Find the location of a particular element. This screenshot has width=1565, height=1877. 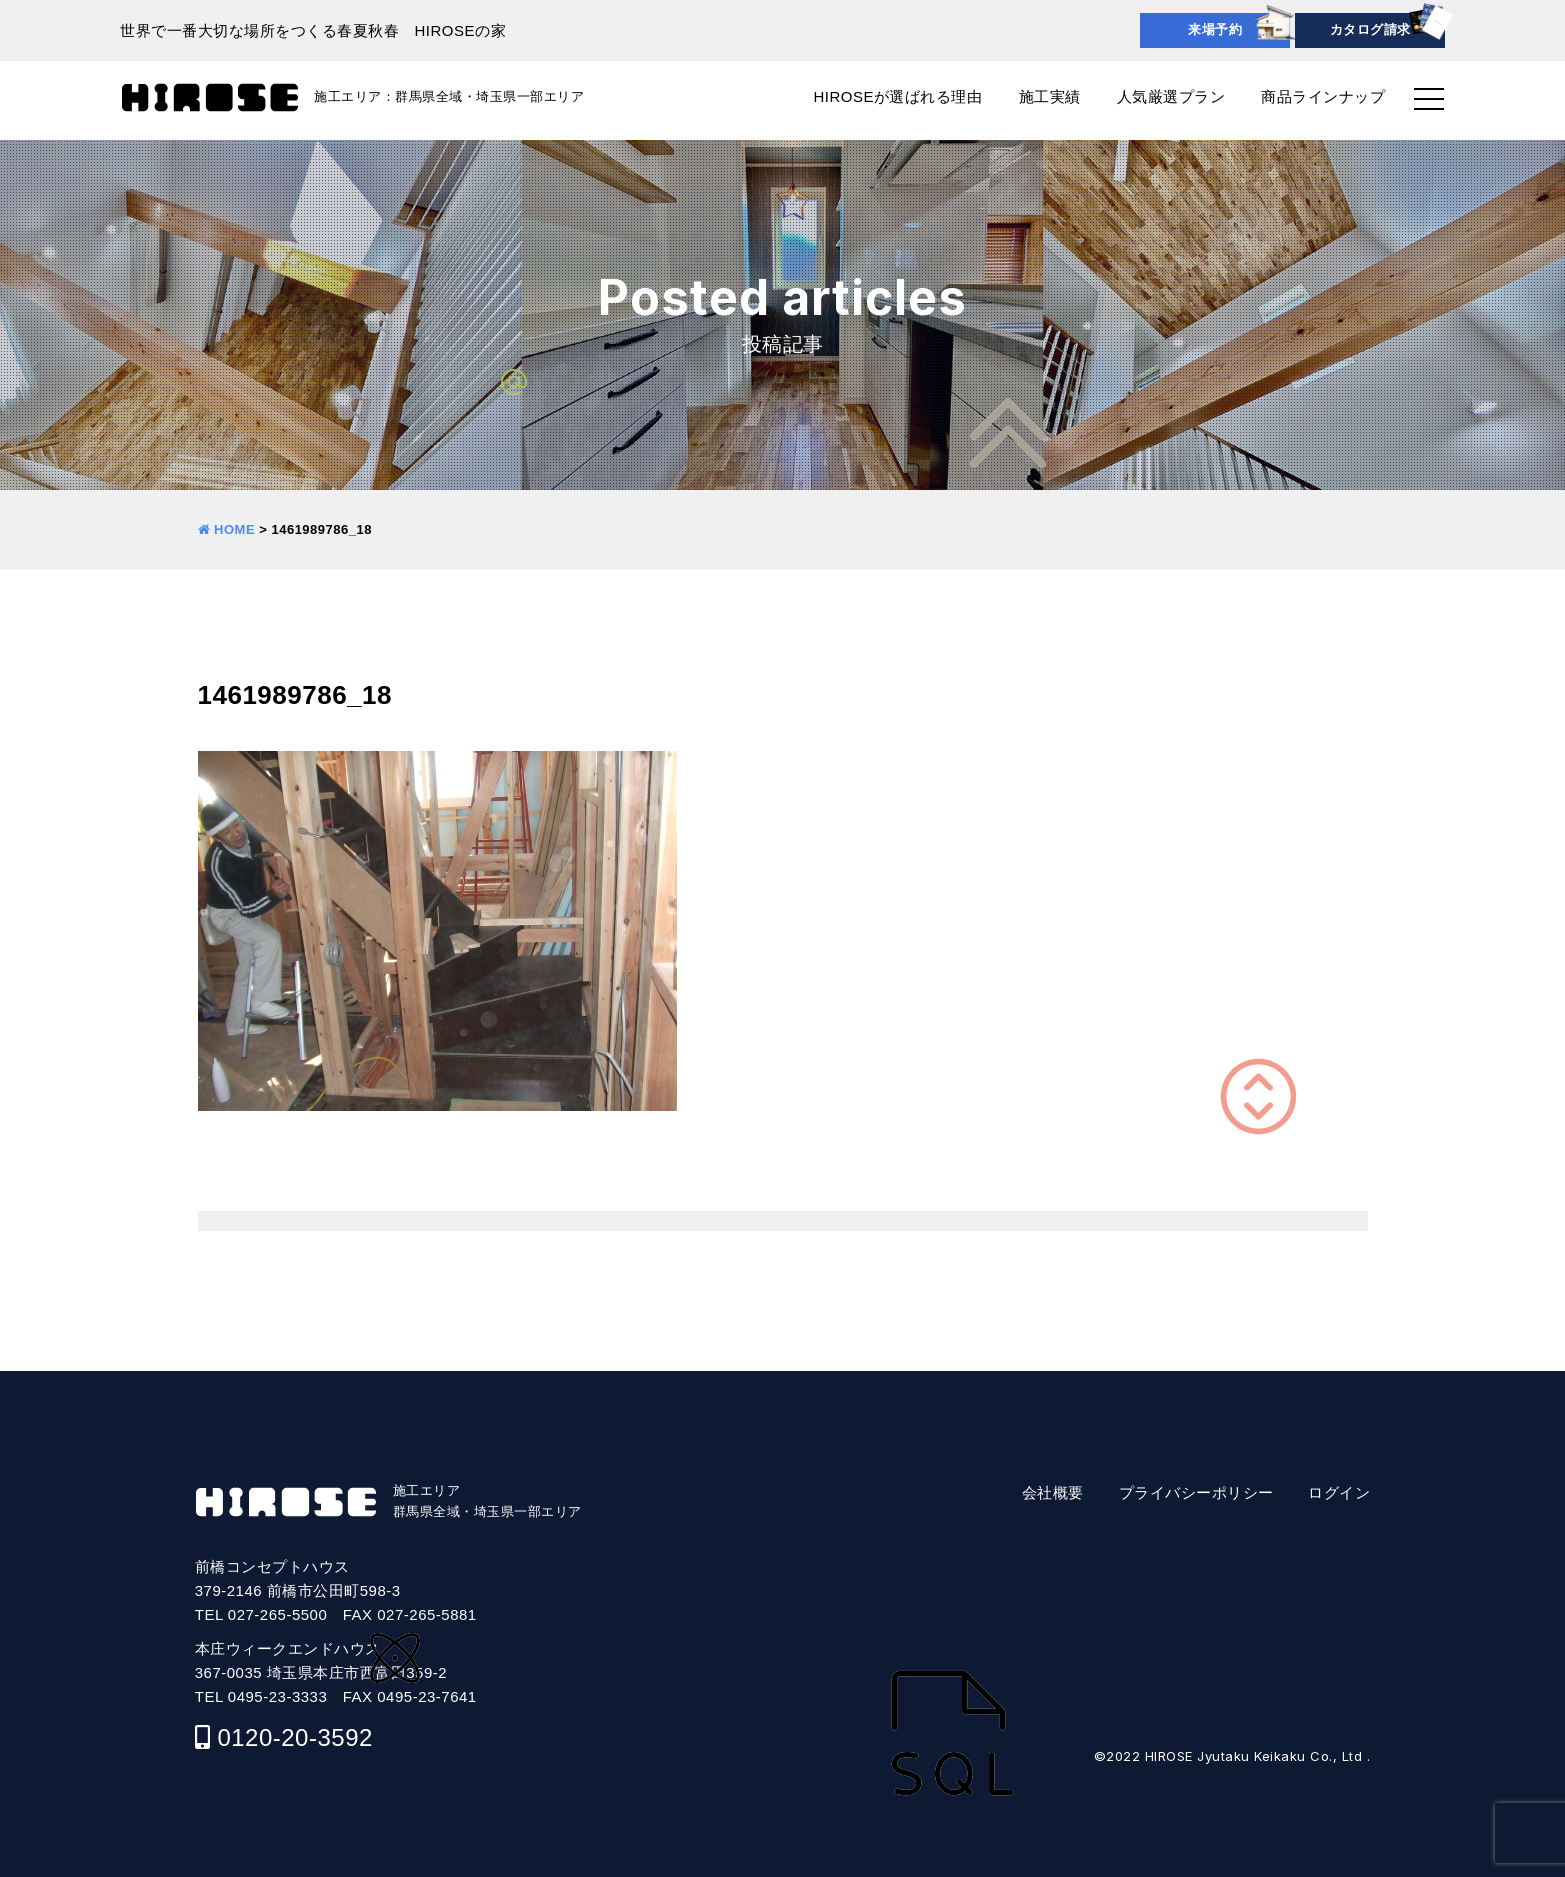

access science or chemistry features is located at coordinates (395, 1658).